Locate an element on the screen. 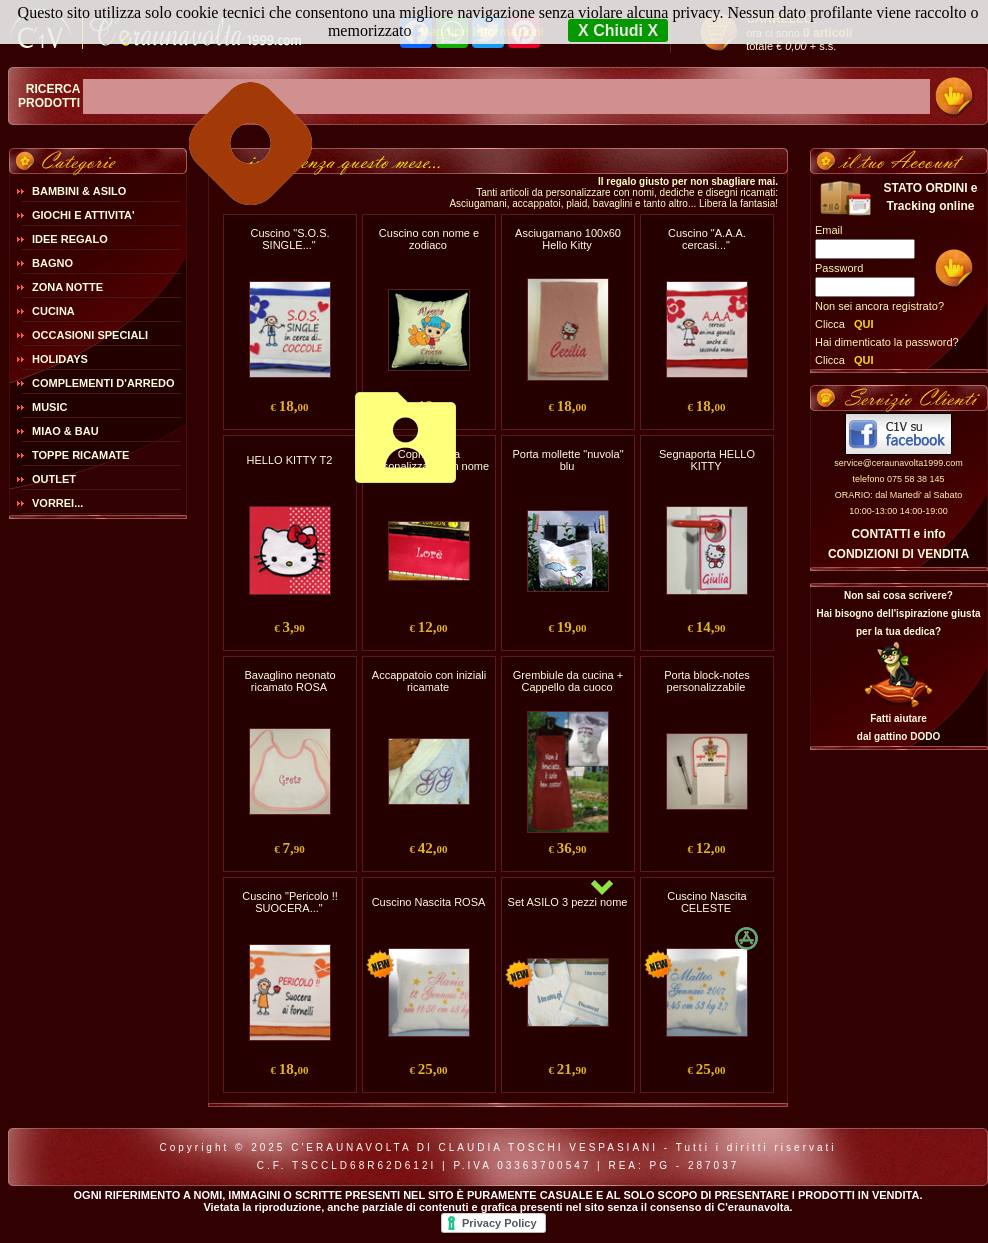 The image size is (988, 1243). access your personal files folder is located at coordinates (405, 437).